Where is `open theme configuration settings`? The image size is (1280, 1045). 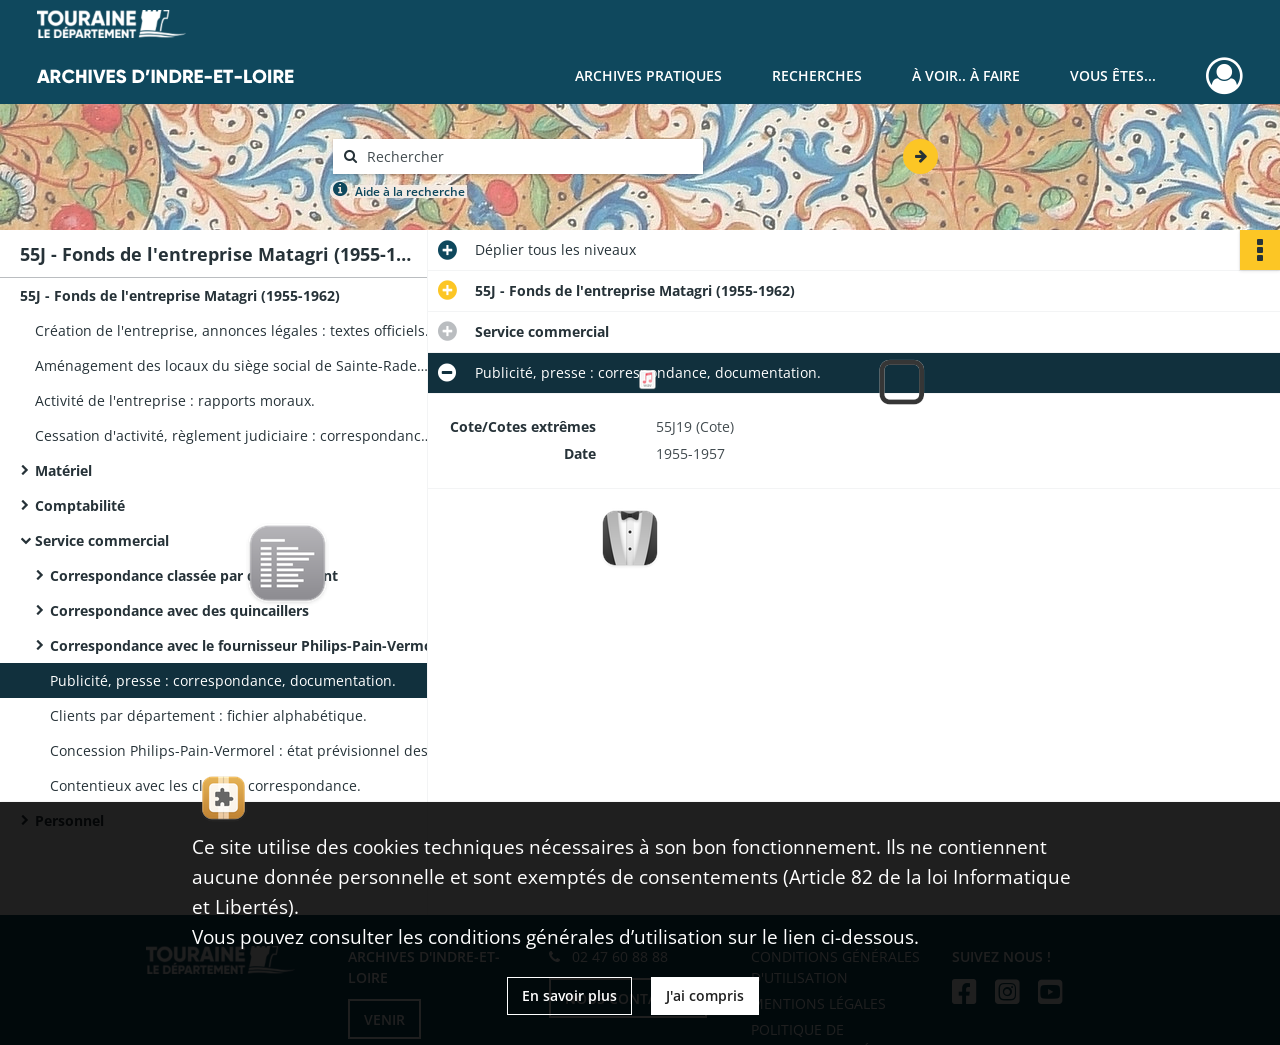 open theme configuration settings is located at coordinates (630, 538).